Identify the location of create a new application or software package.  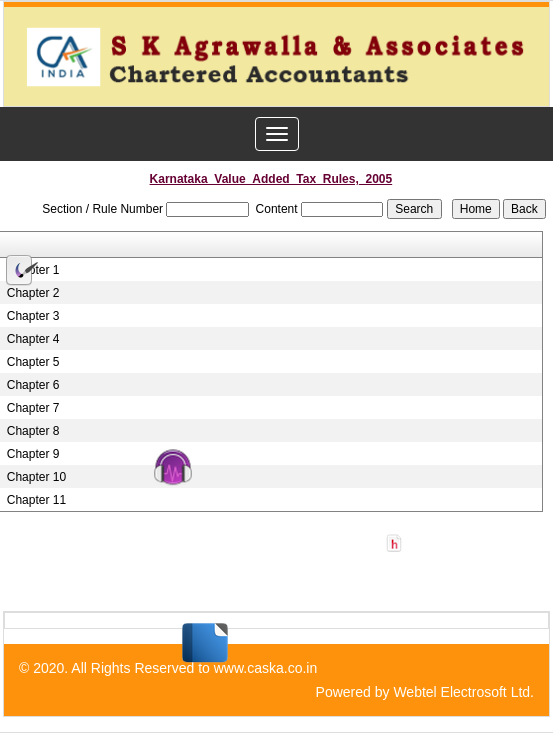
(22, 270).